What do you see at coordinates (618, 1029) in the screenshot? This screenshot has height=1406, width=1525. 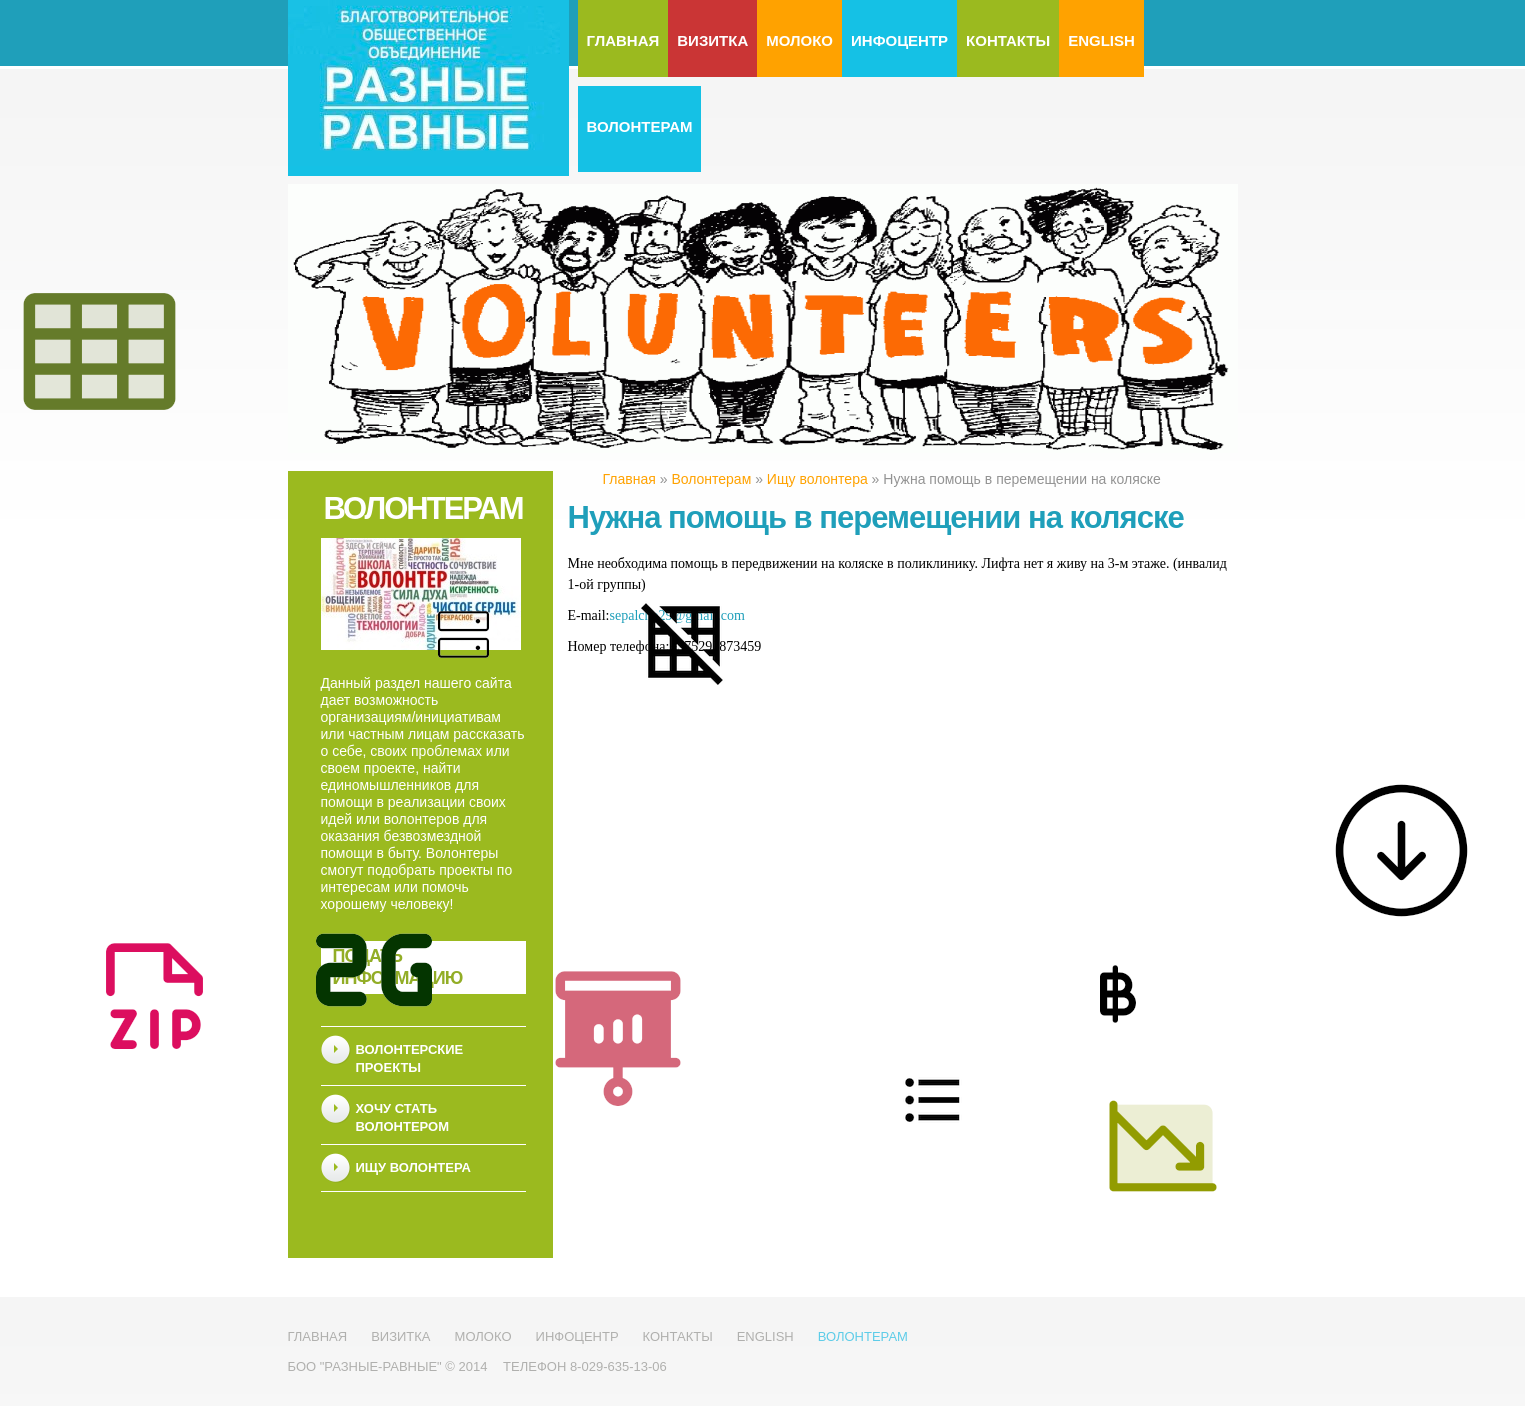 I see `view presentation with charts` at bounding box center [618, 1029].